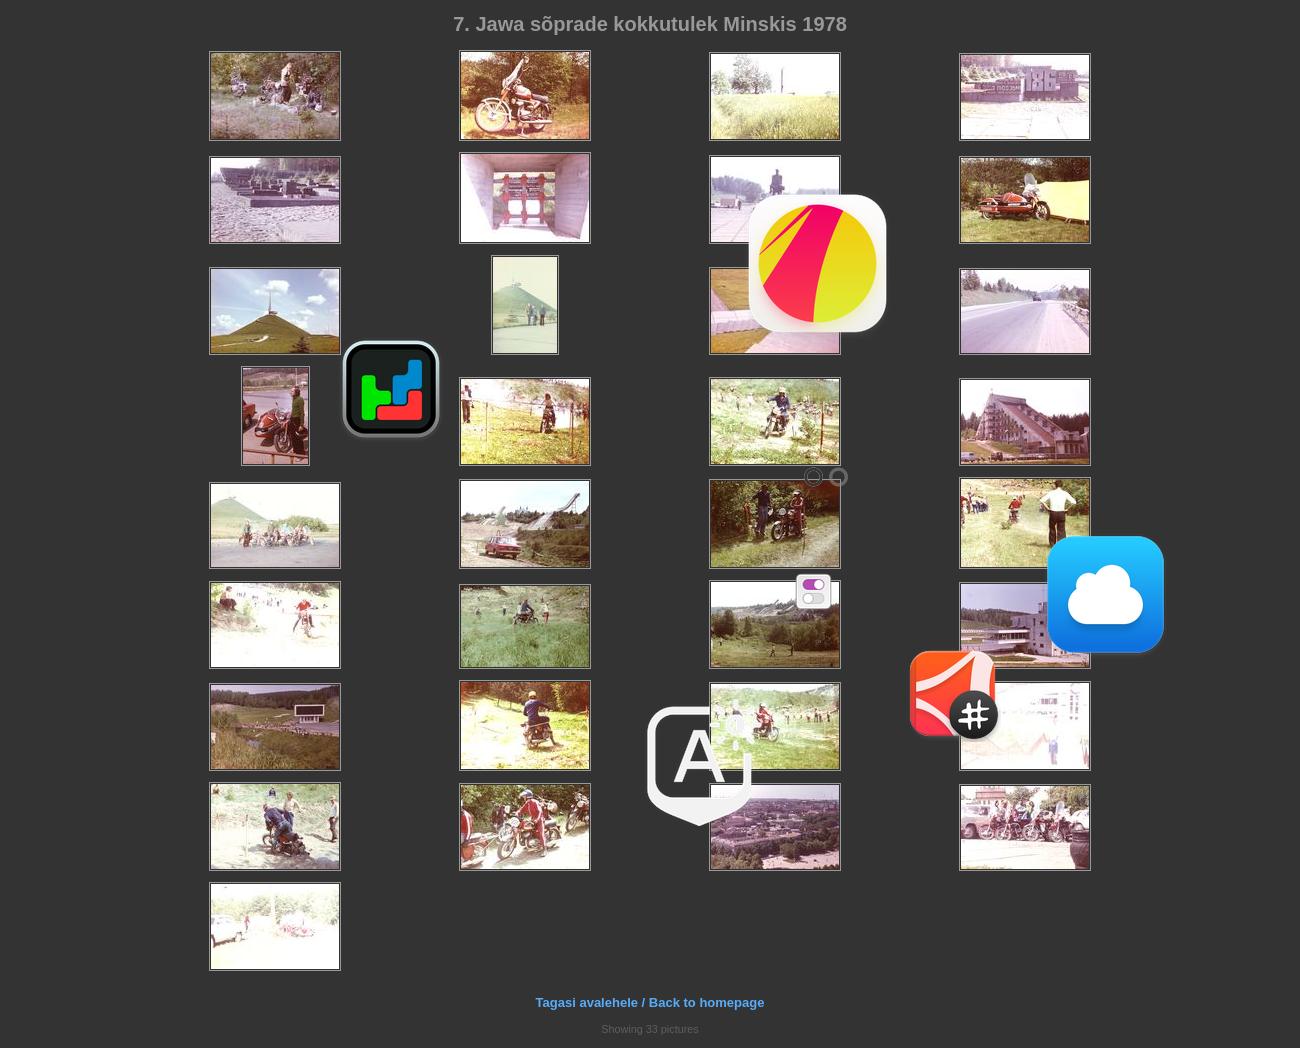  I want to click on open system settings or preferences, so click(813, 591).